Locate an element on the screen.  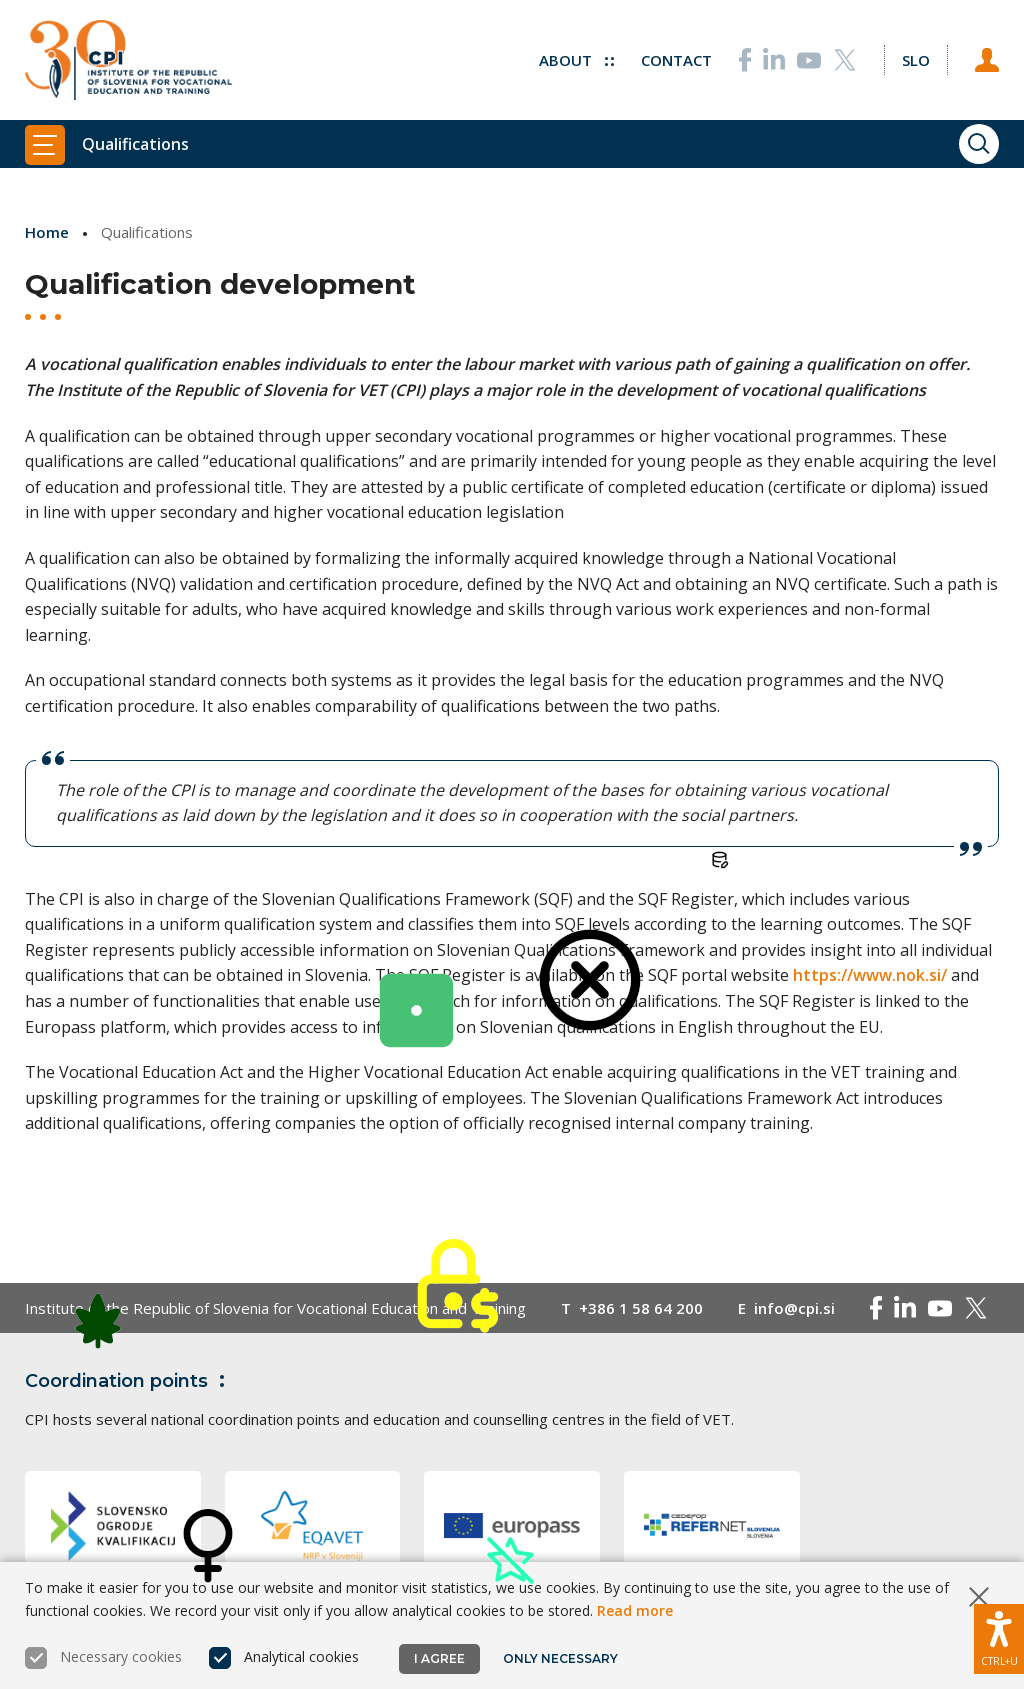
secure payment or transaction is located at coordinates (453, 1283).